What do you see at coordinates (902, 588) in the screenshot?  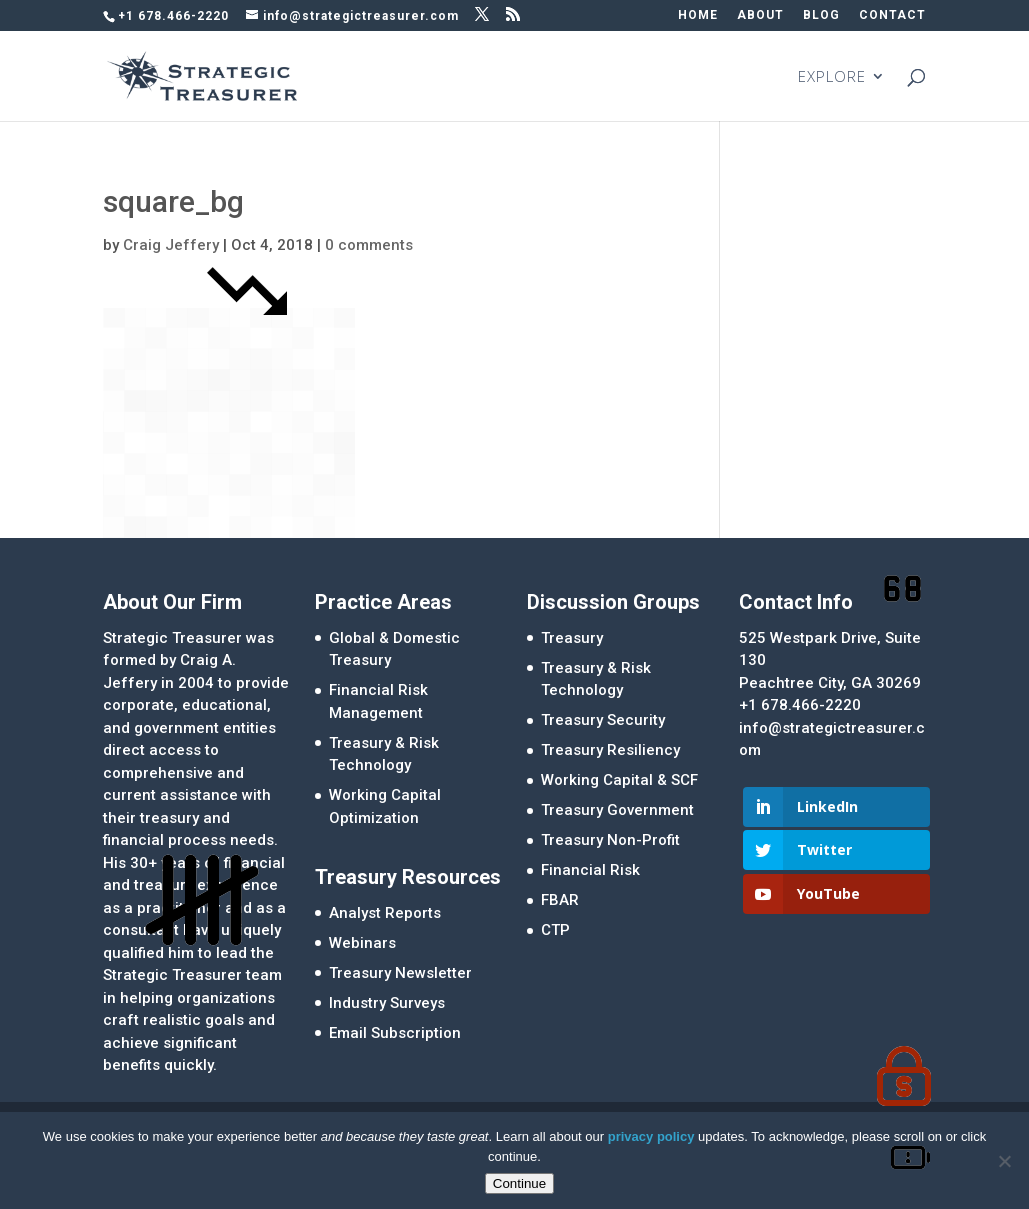 I see `displays the number 68 as a label or count indicator` at bounding box center [902, 588].